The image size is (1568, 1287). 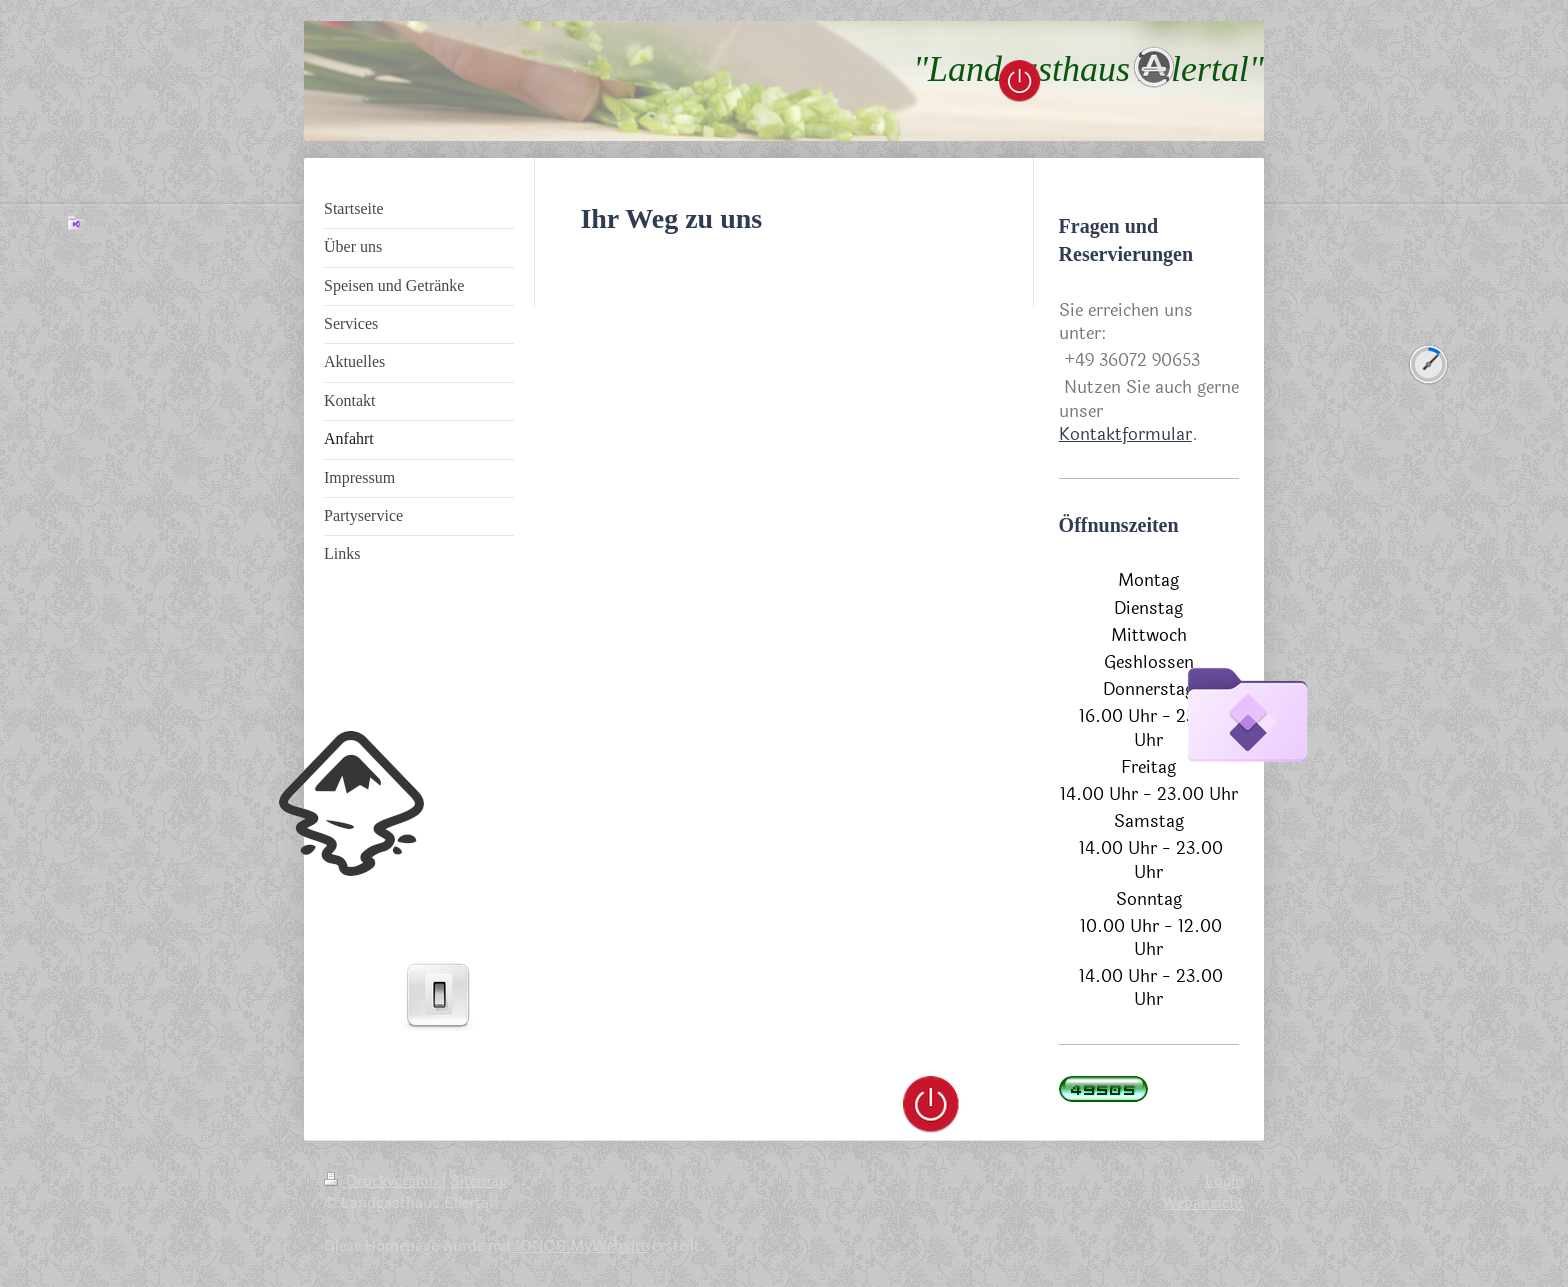 I want to click on check for available system updates, so click(x=1154, y=67).